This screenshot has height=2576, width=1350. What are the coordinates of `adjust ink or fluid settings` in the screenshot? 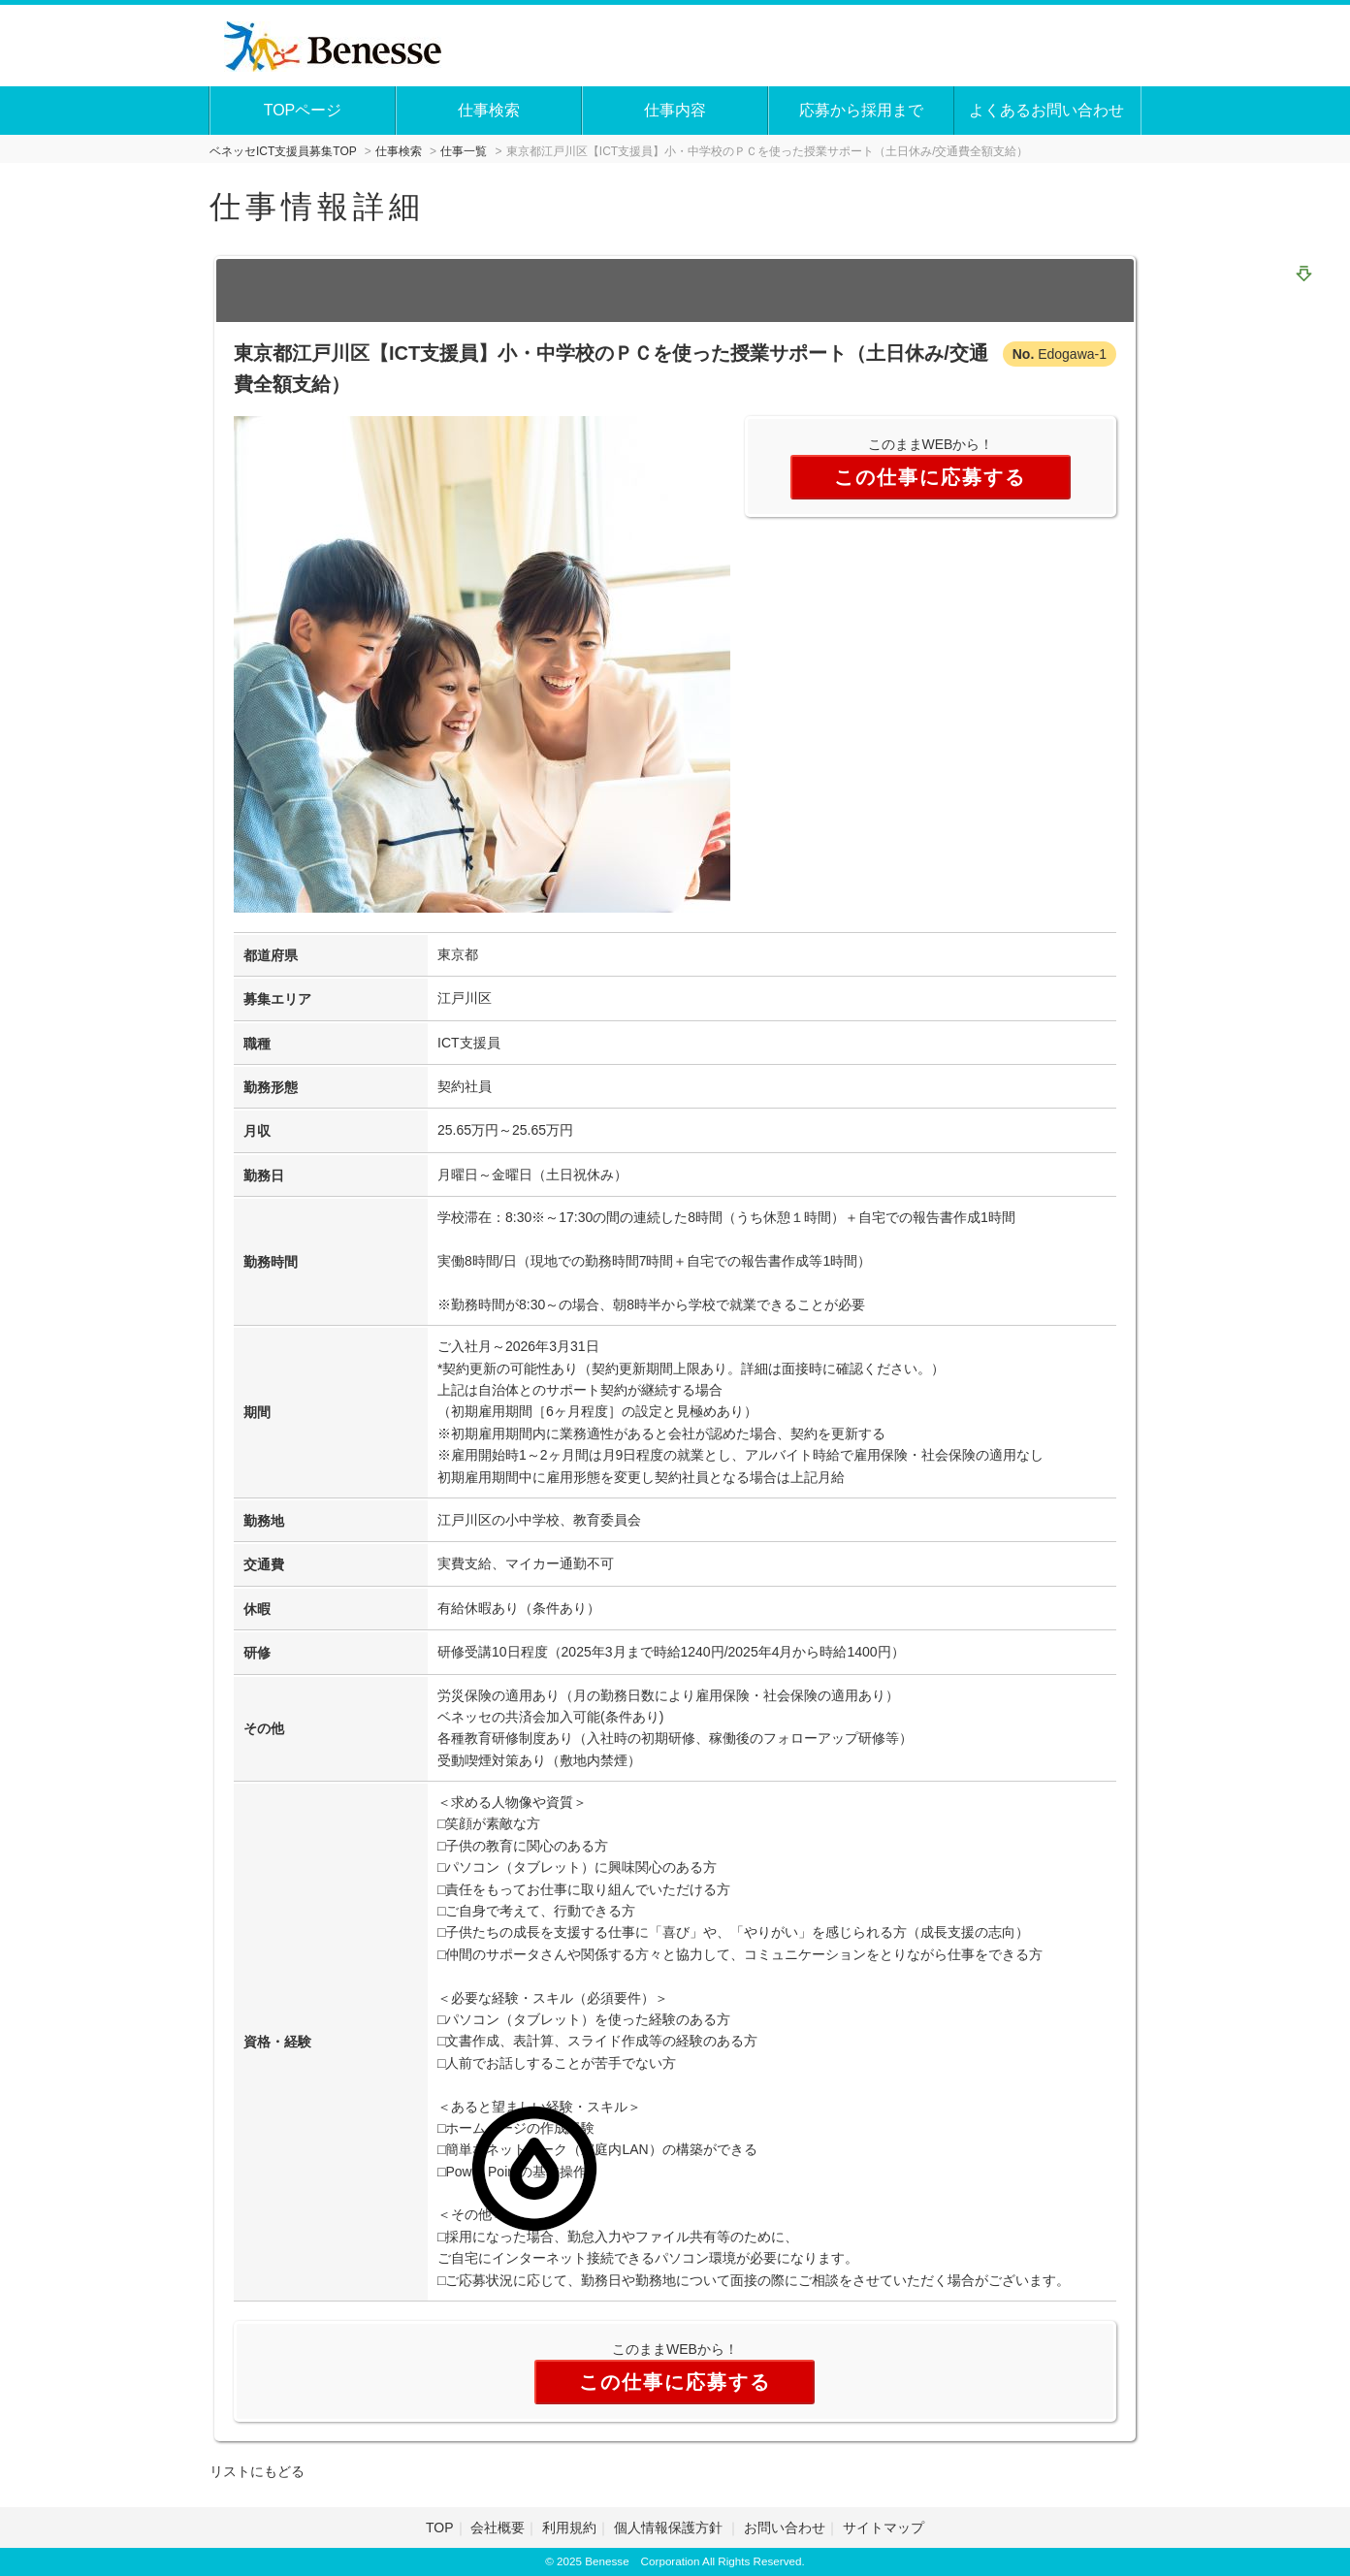 It's located at (534, 2169).